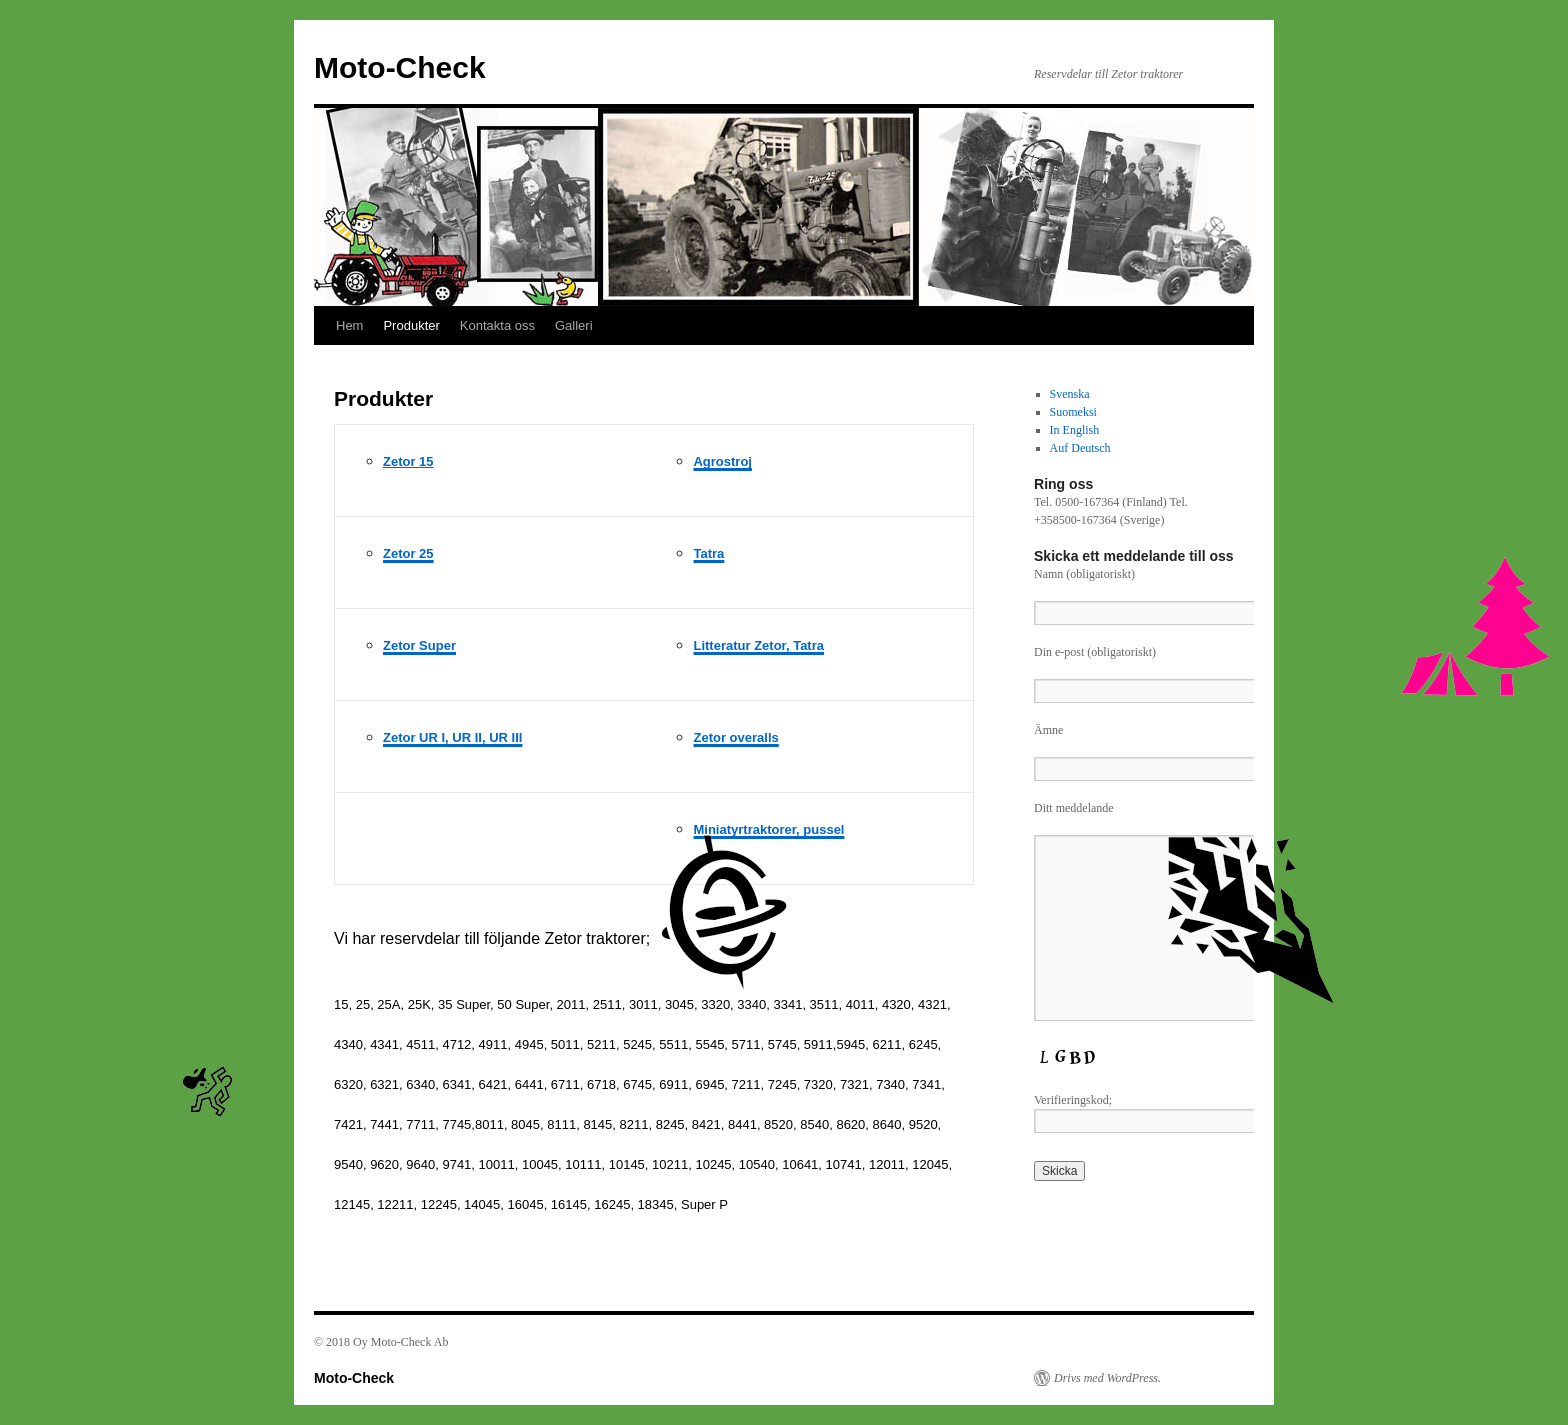  I want to click on select ice spear ability or spell, so click(1250, 919).